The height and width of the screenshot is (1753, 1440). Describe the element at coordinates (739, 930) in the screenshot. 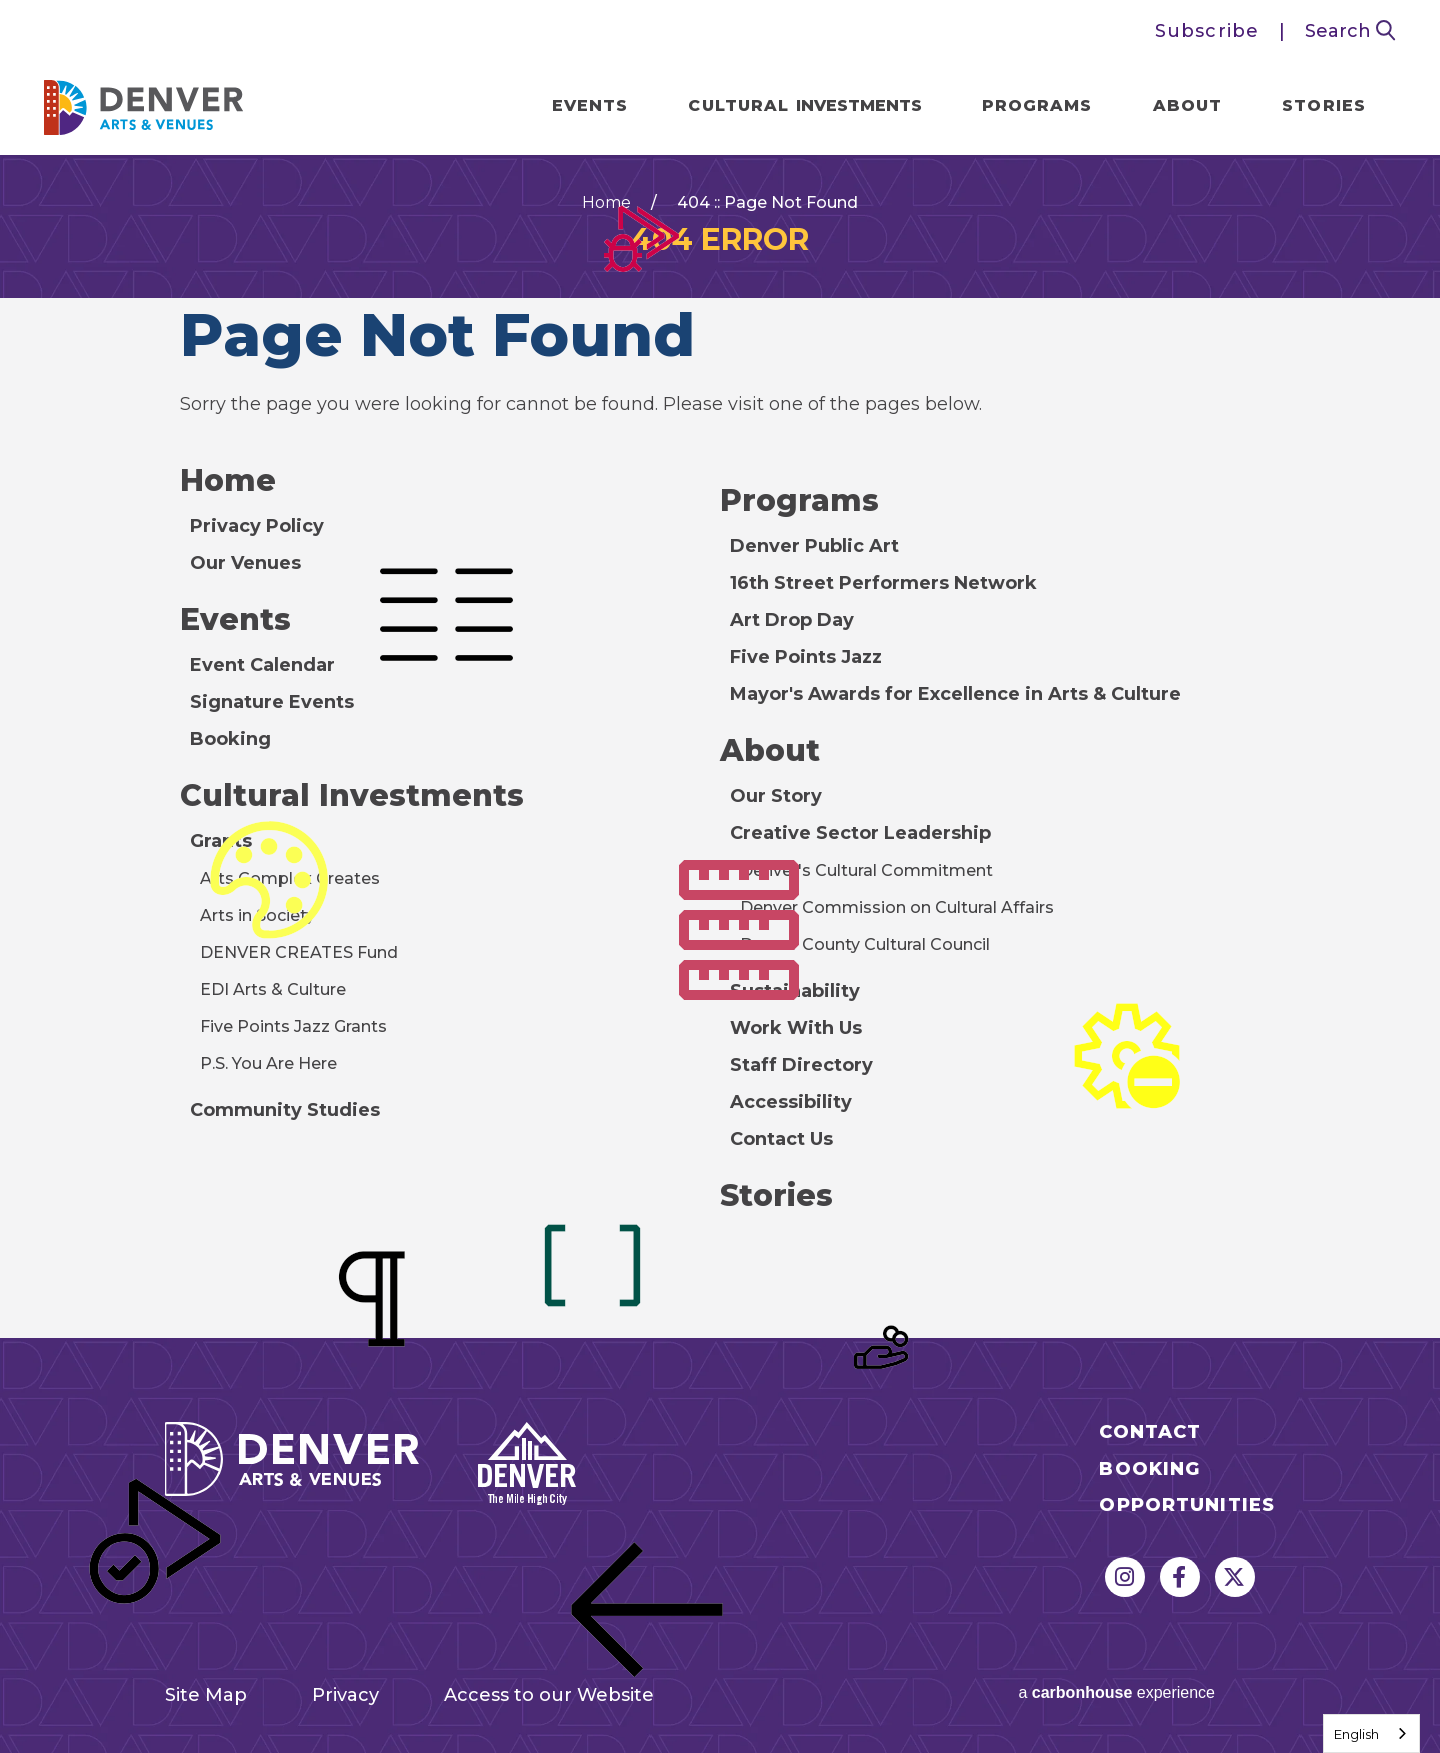

I see `access server settings or configuration` at that location.